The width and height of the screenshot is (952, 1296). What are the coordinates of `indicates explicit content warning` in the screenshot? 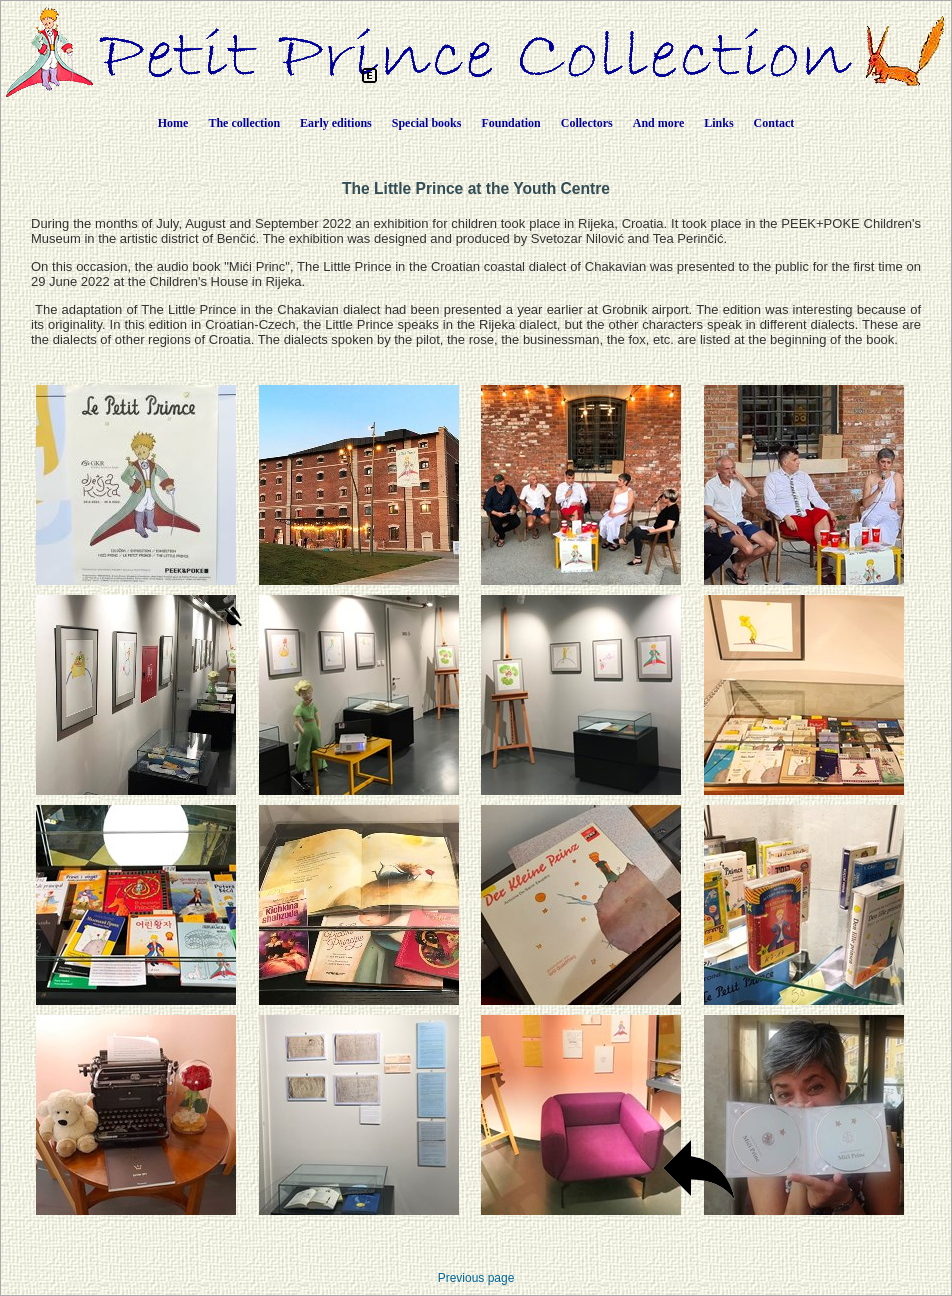 It's located at (369, 75).